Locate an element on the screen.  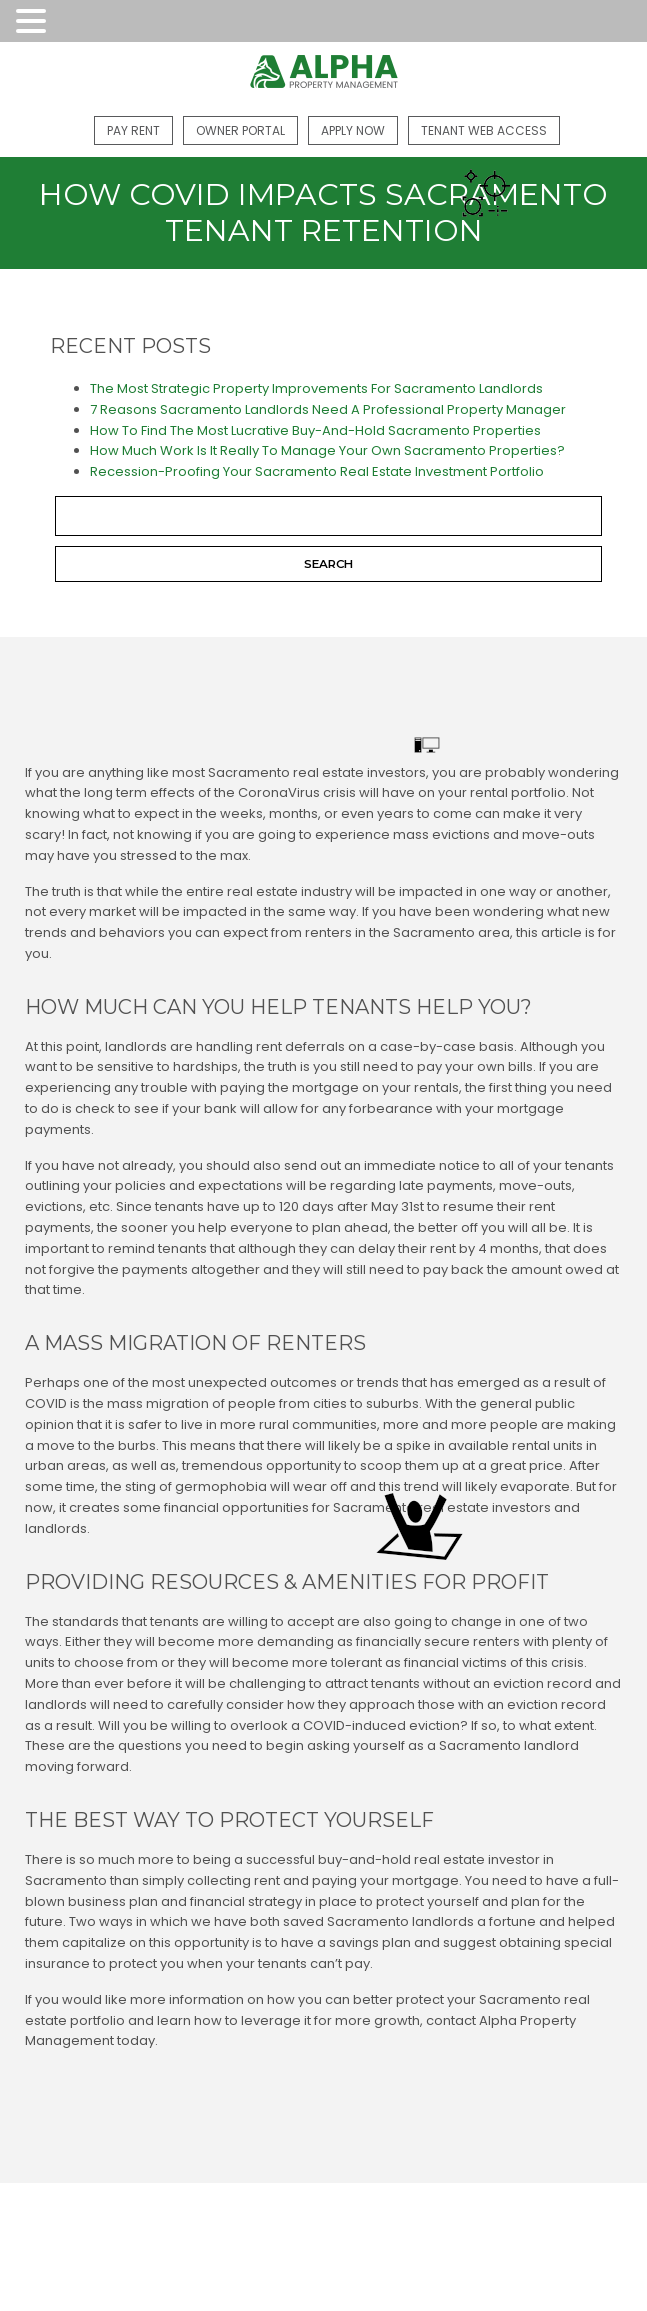
access desktop or PC gaming mode is located at coordinates (427, 745).